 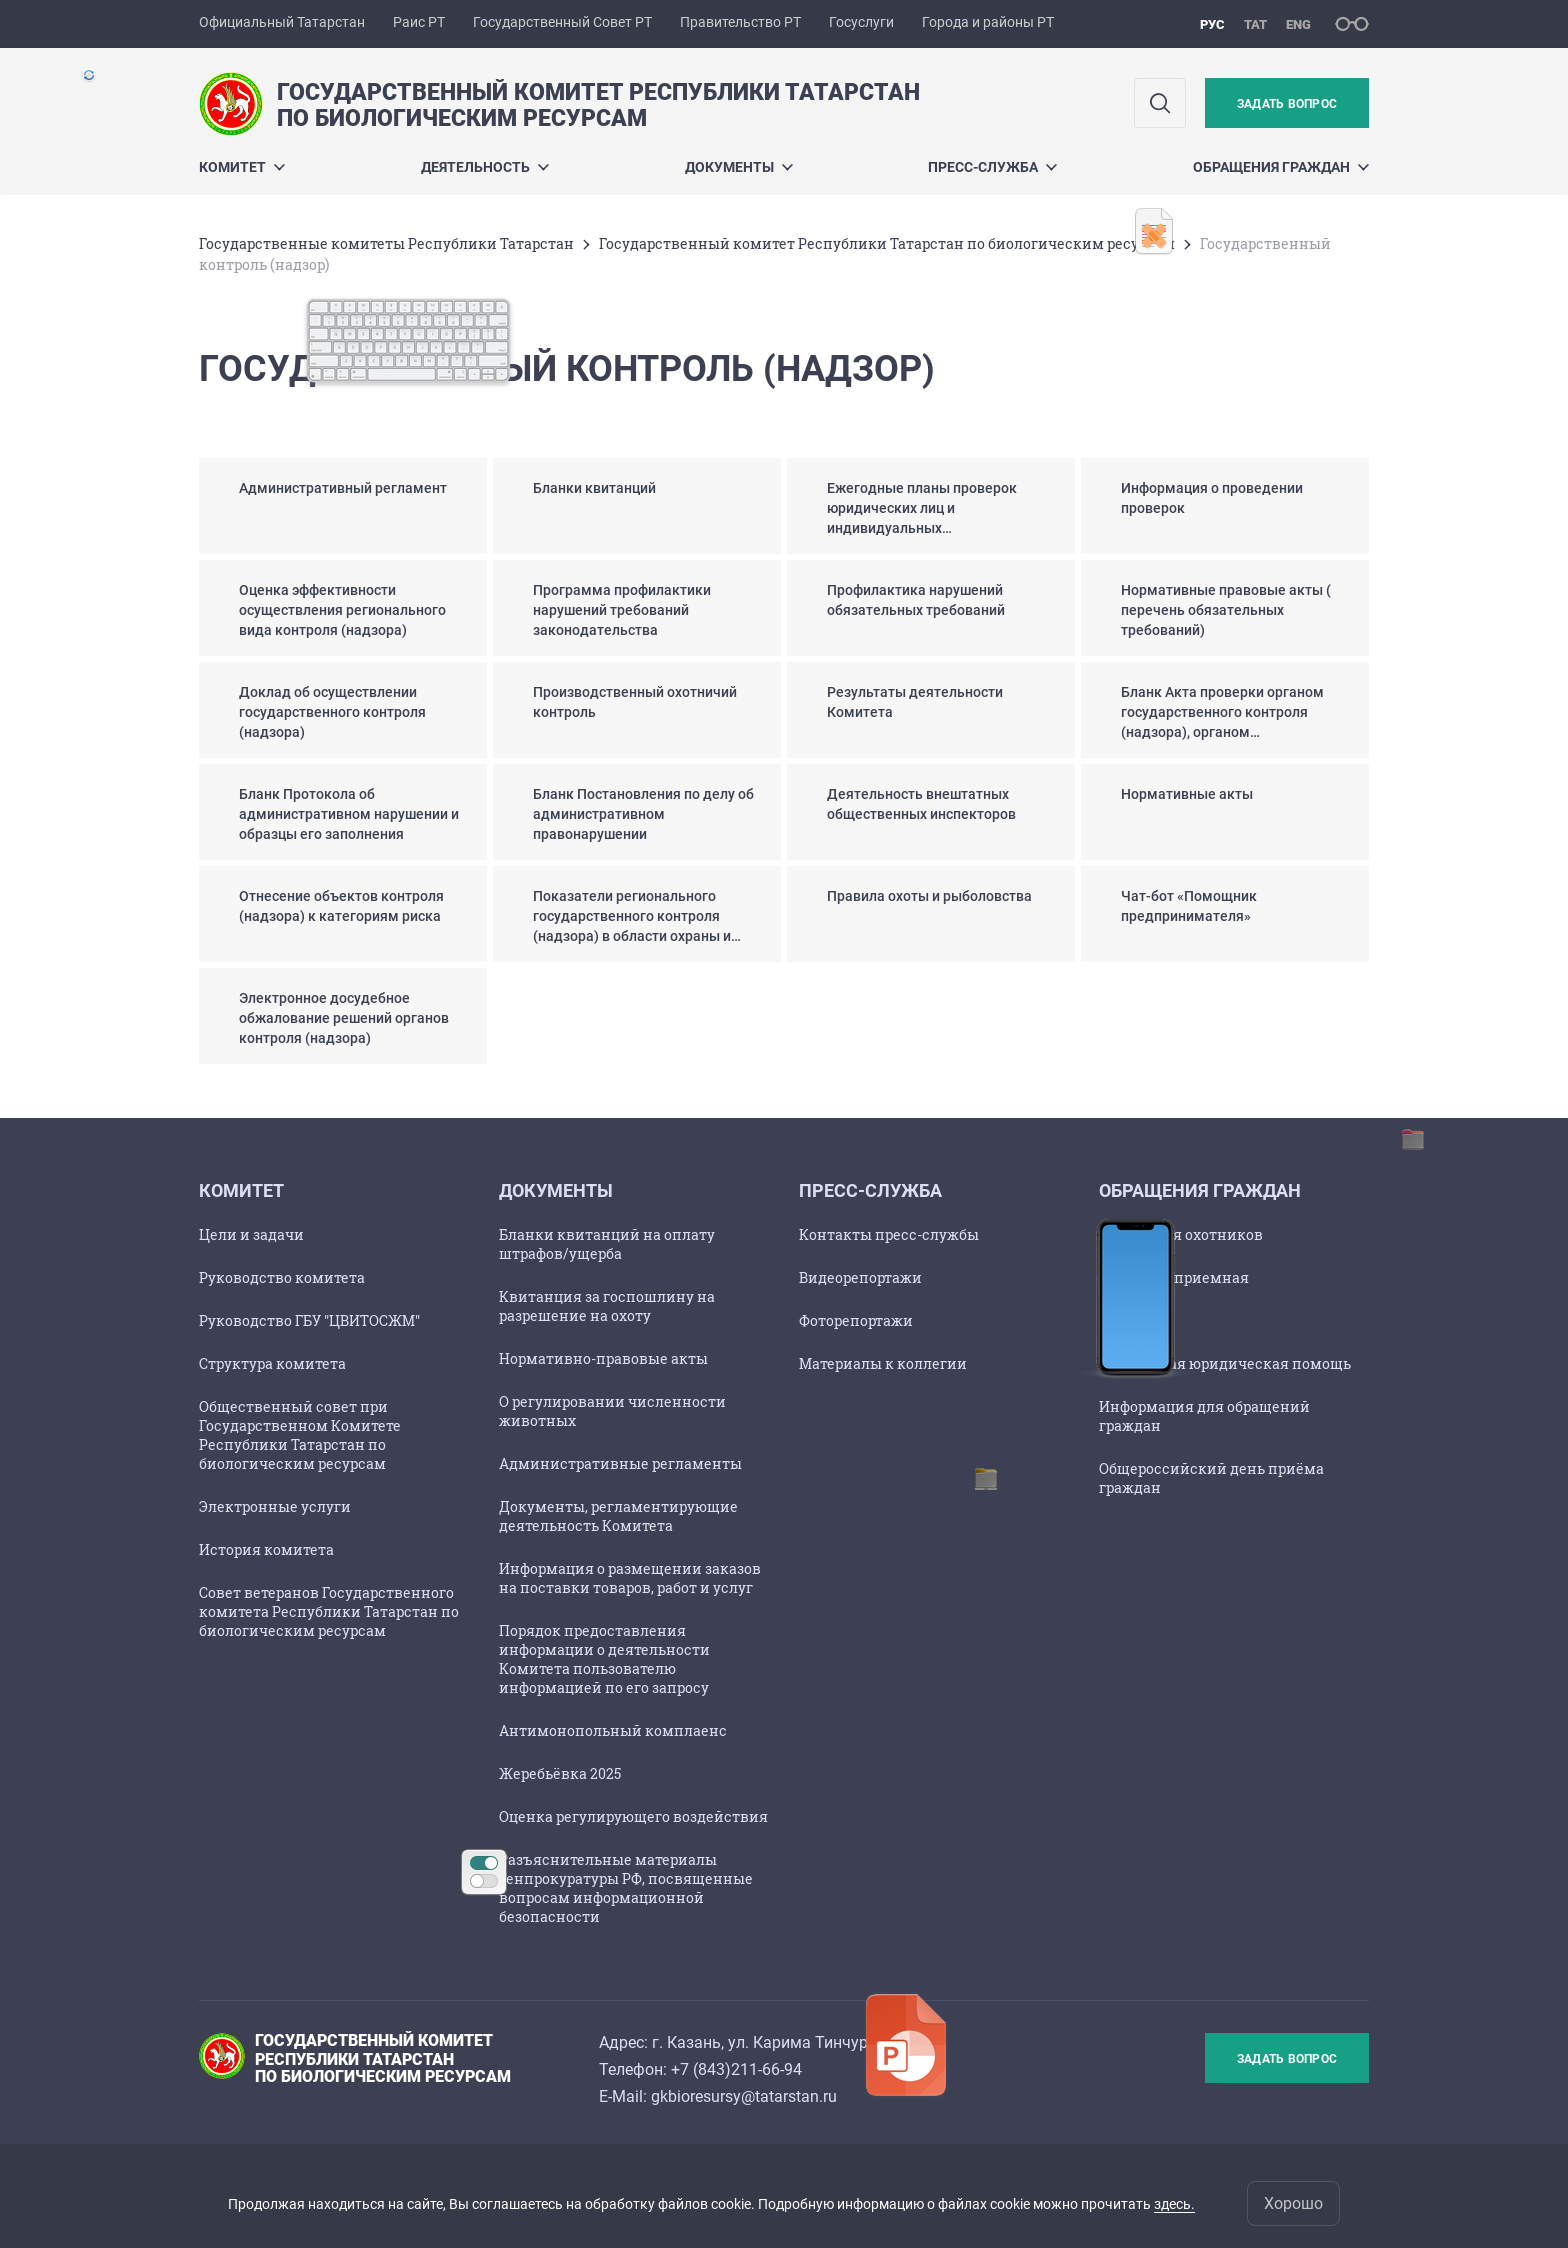 What do you see at coordinates (906, 2045) in the screenshot?
I see `a microsoft powerpoint file` at bounding box center [906, 2045].